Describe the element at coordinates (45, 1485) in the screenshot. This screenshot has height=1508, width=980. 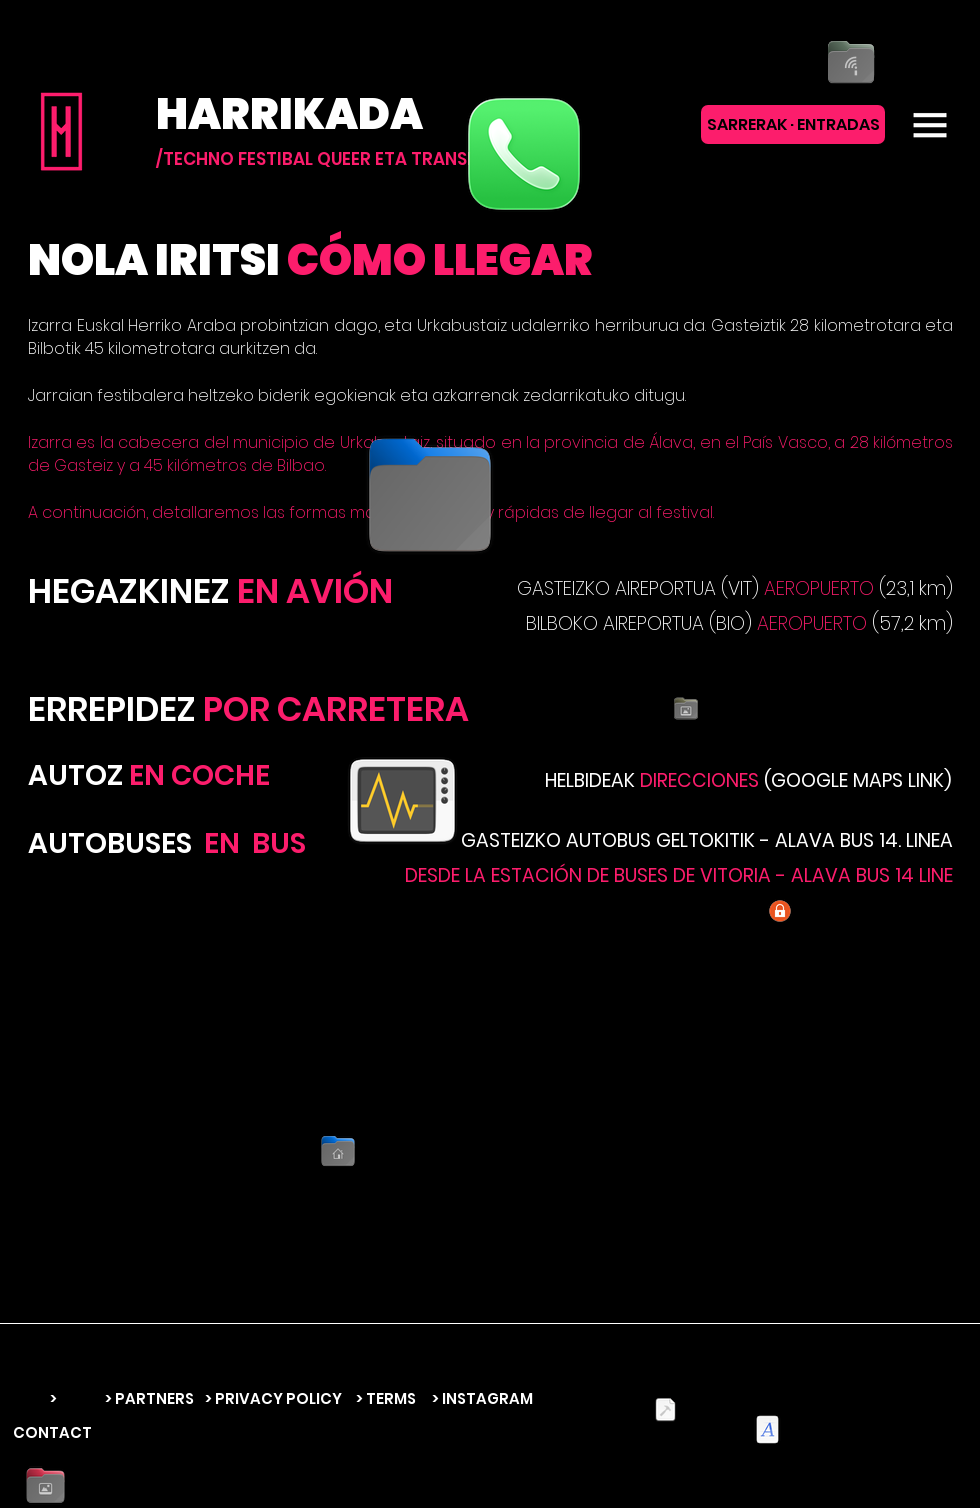
I see `open your pictures folder` at that location.